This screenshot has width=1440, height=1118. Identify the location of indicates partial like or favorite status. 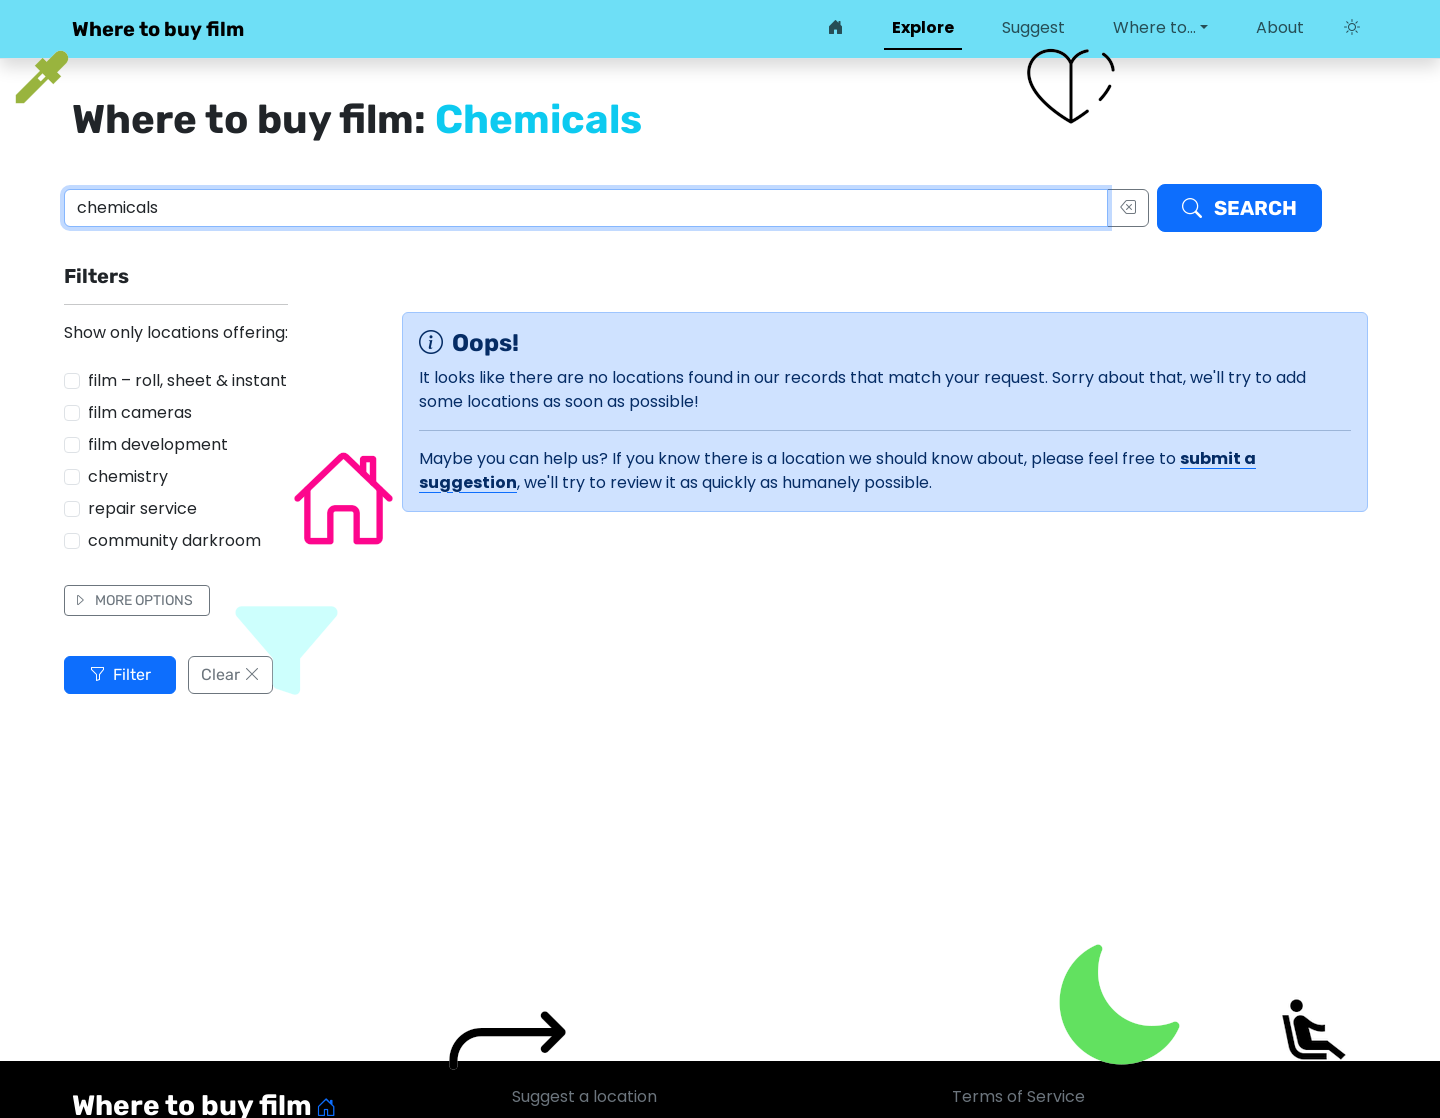
(1071, 83).